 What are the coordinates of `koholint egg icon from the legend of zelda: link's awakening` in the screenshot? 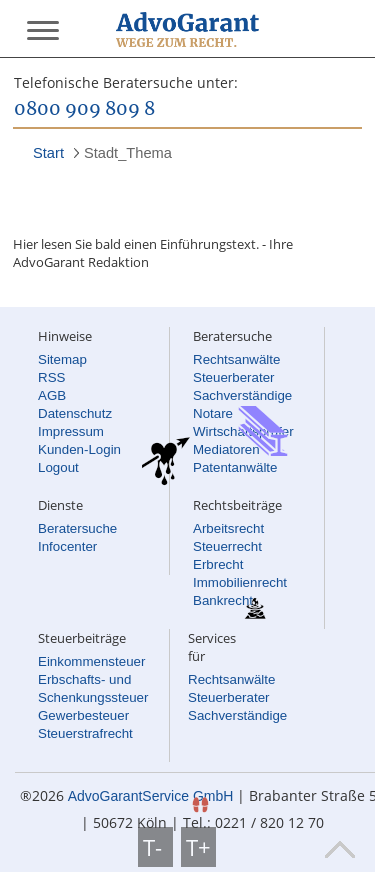 It's located at (255, 608).